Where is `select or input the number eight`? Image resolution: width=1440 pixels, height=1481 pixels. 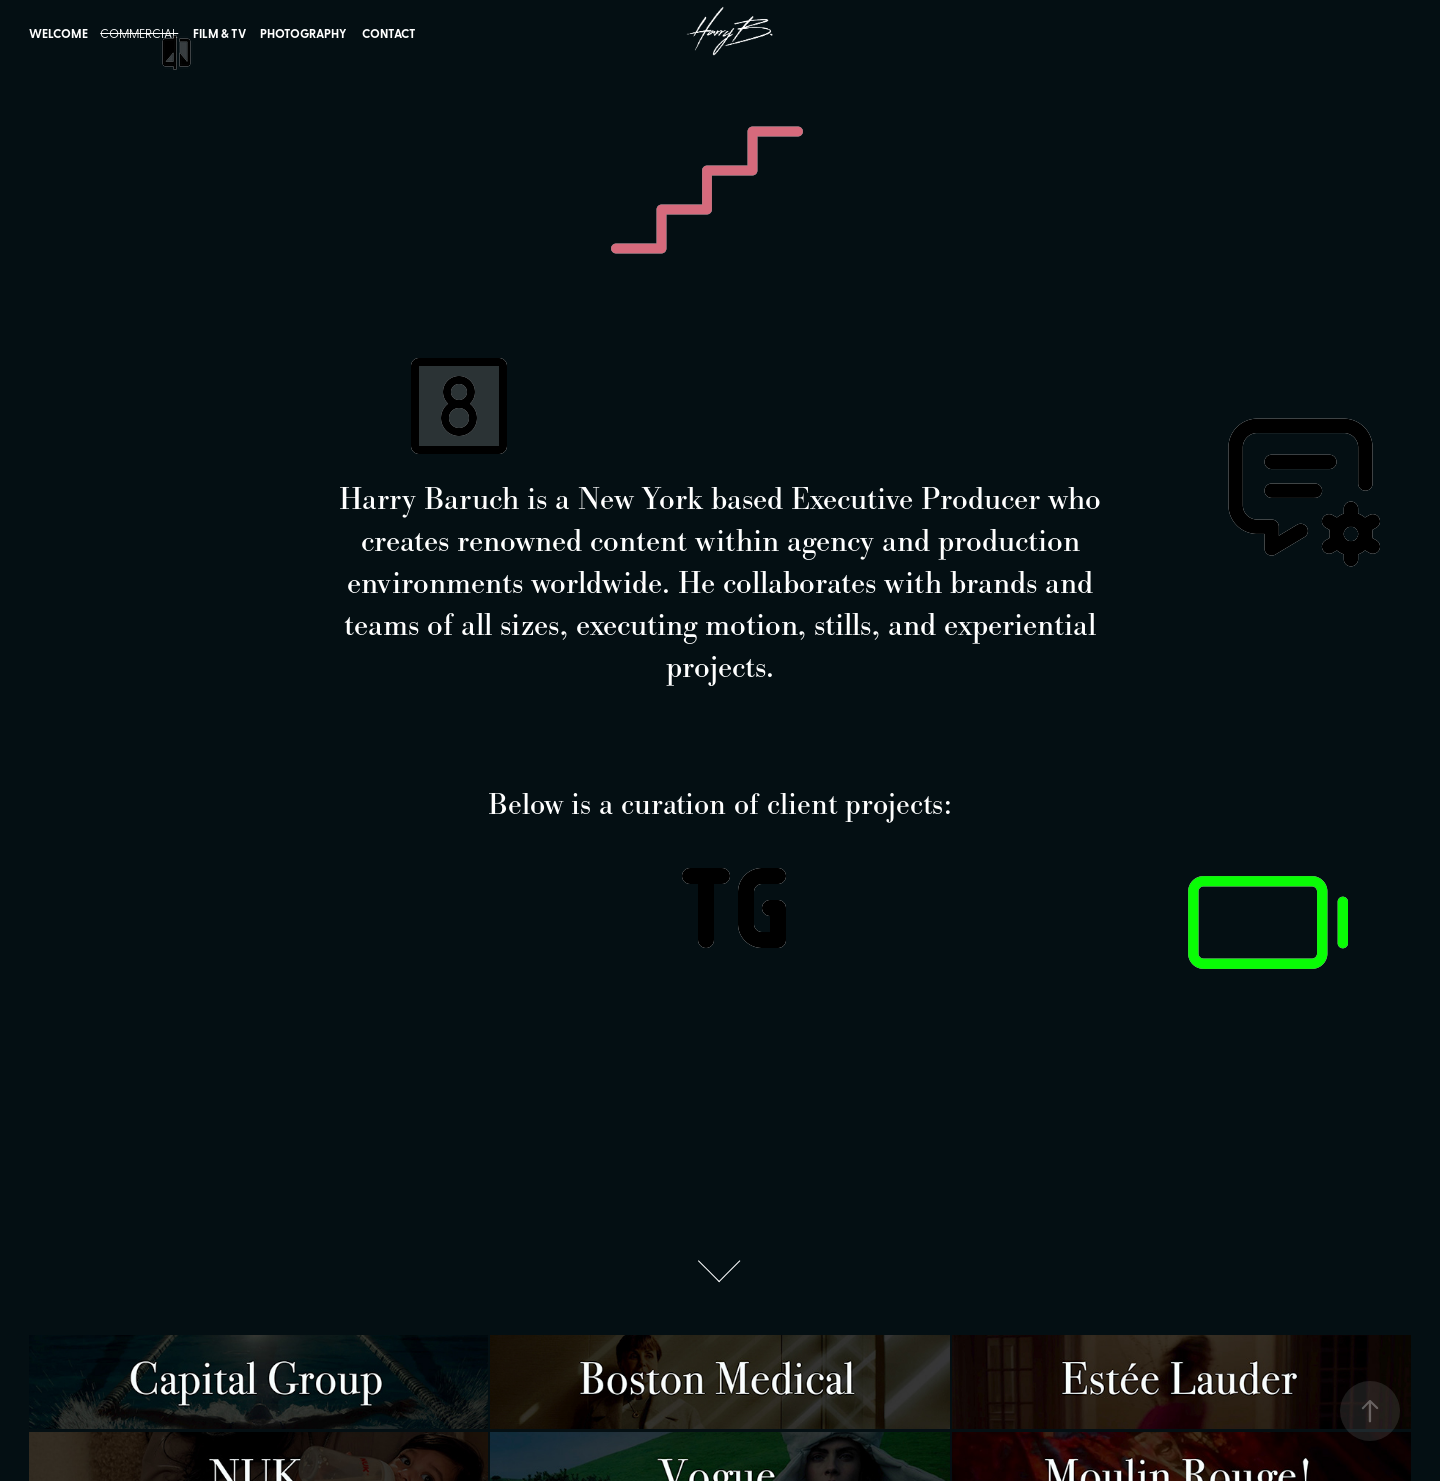 select or input the number eight is located at coordinates (459, 406).